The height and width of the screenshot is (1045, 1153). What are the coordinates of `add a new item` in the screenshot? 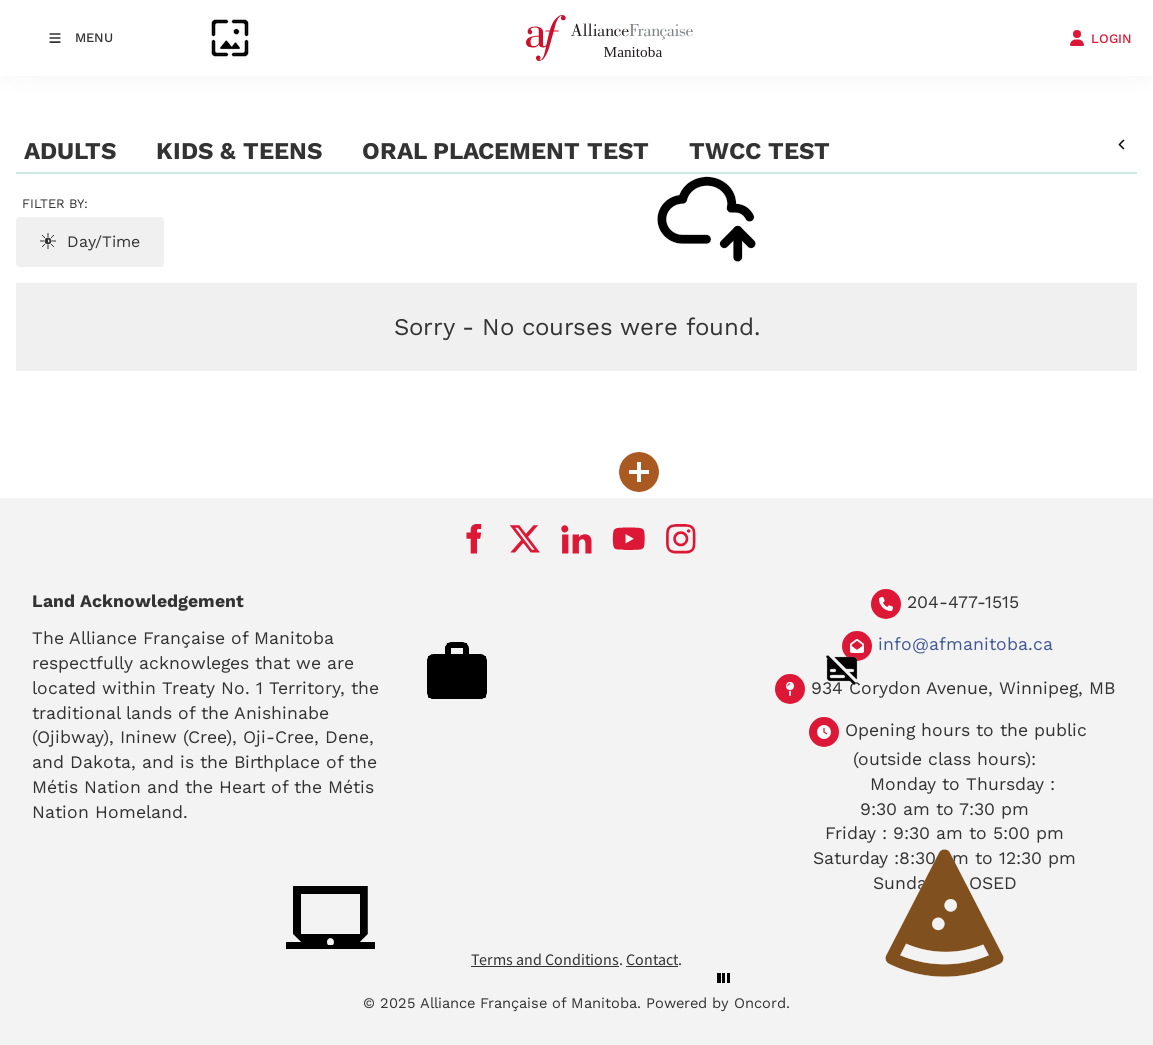 It's located at (639, 472).